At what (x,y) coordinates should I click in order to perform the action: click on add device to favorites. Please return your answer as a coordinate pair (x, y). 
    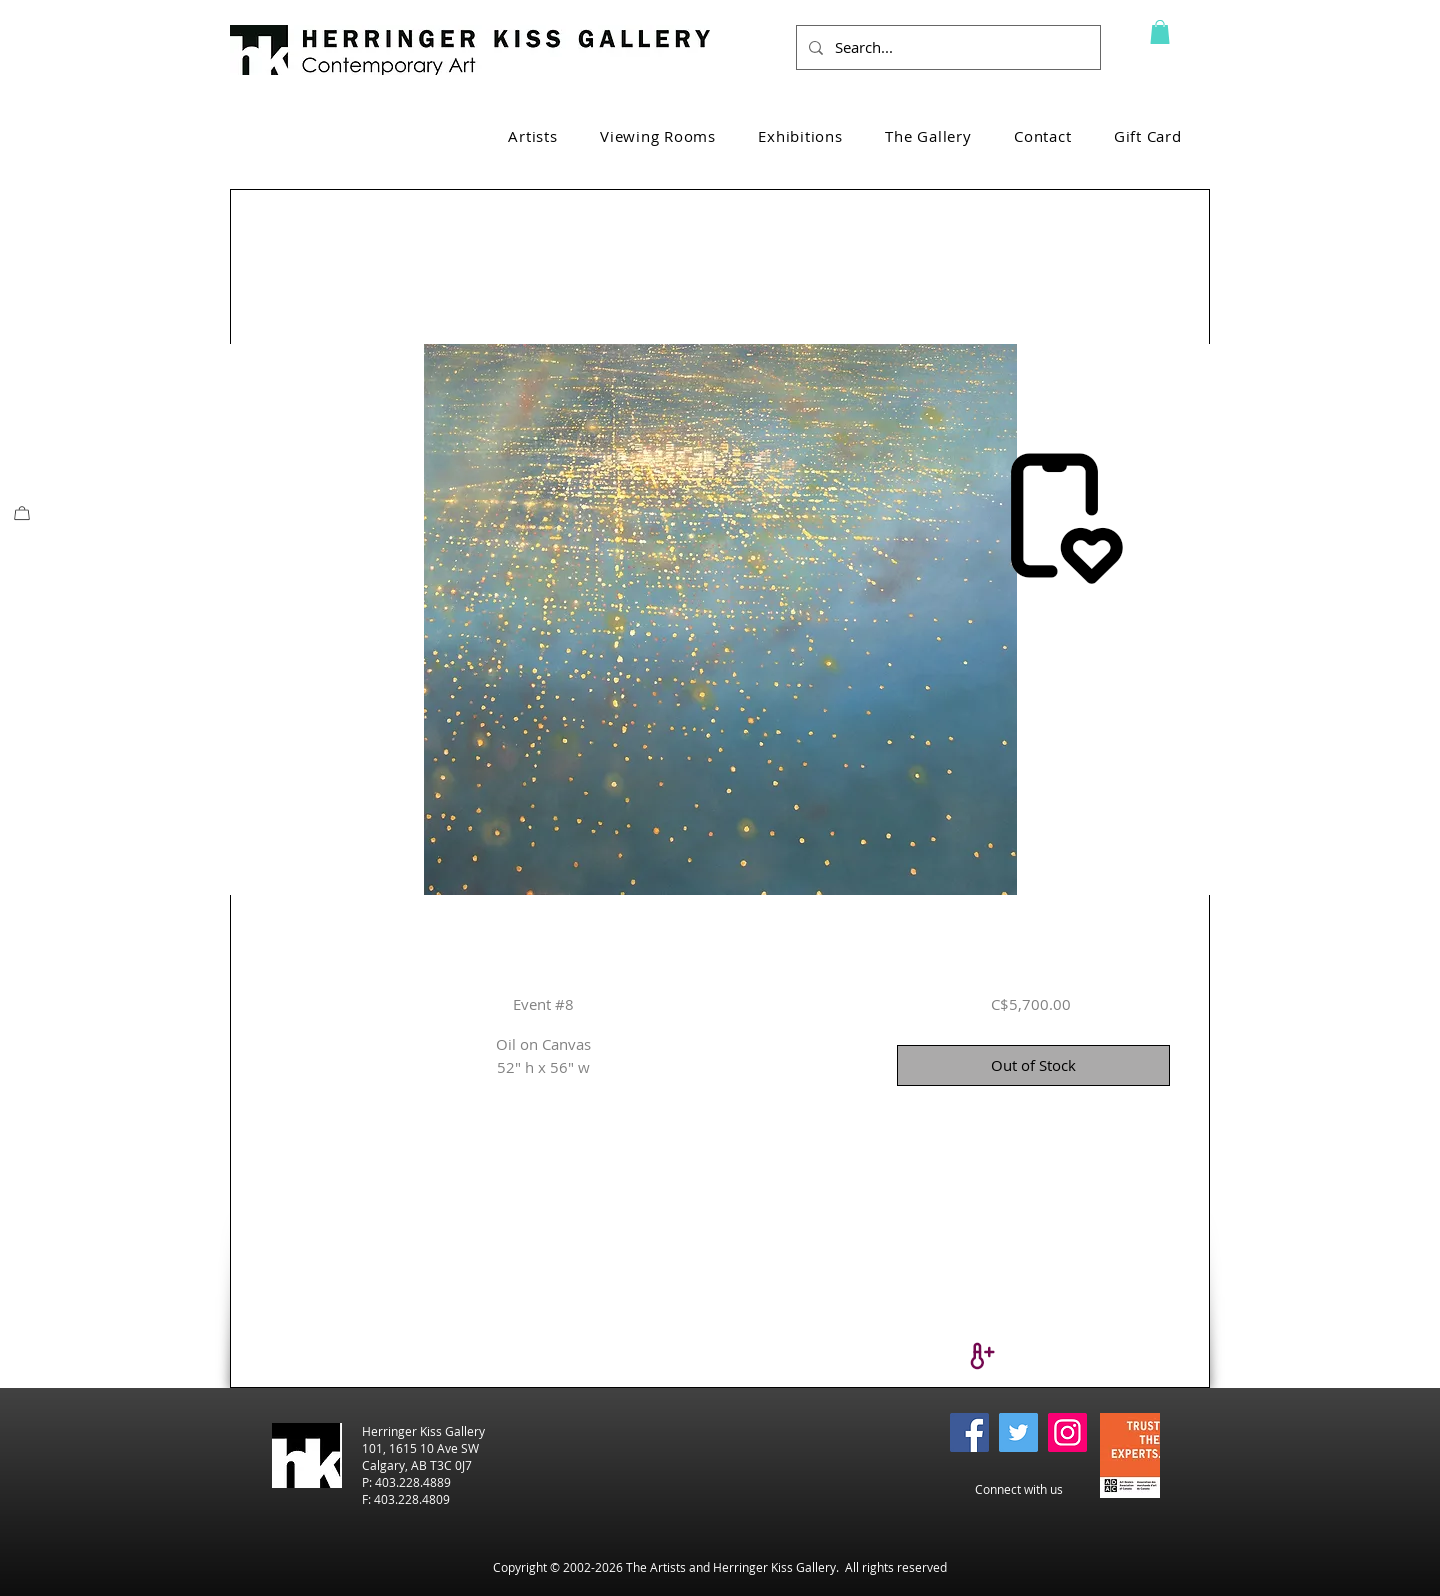
    Looking at the image, I should click on (1054, 515).